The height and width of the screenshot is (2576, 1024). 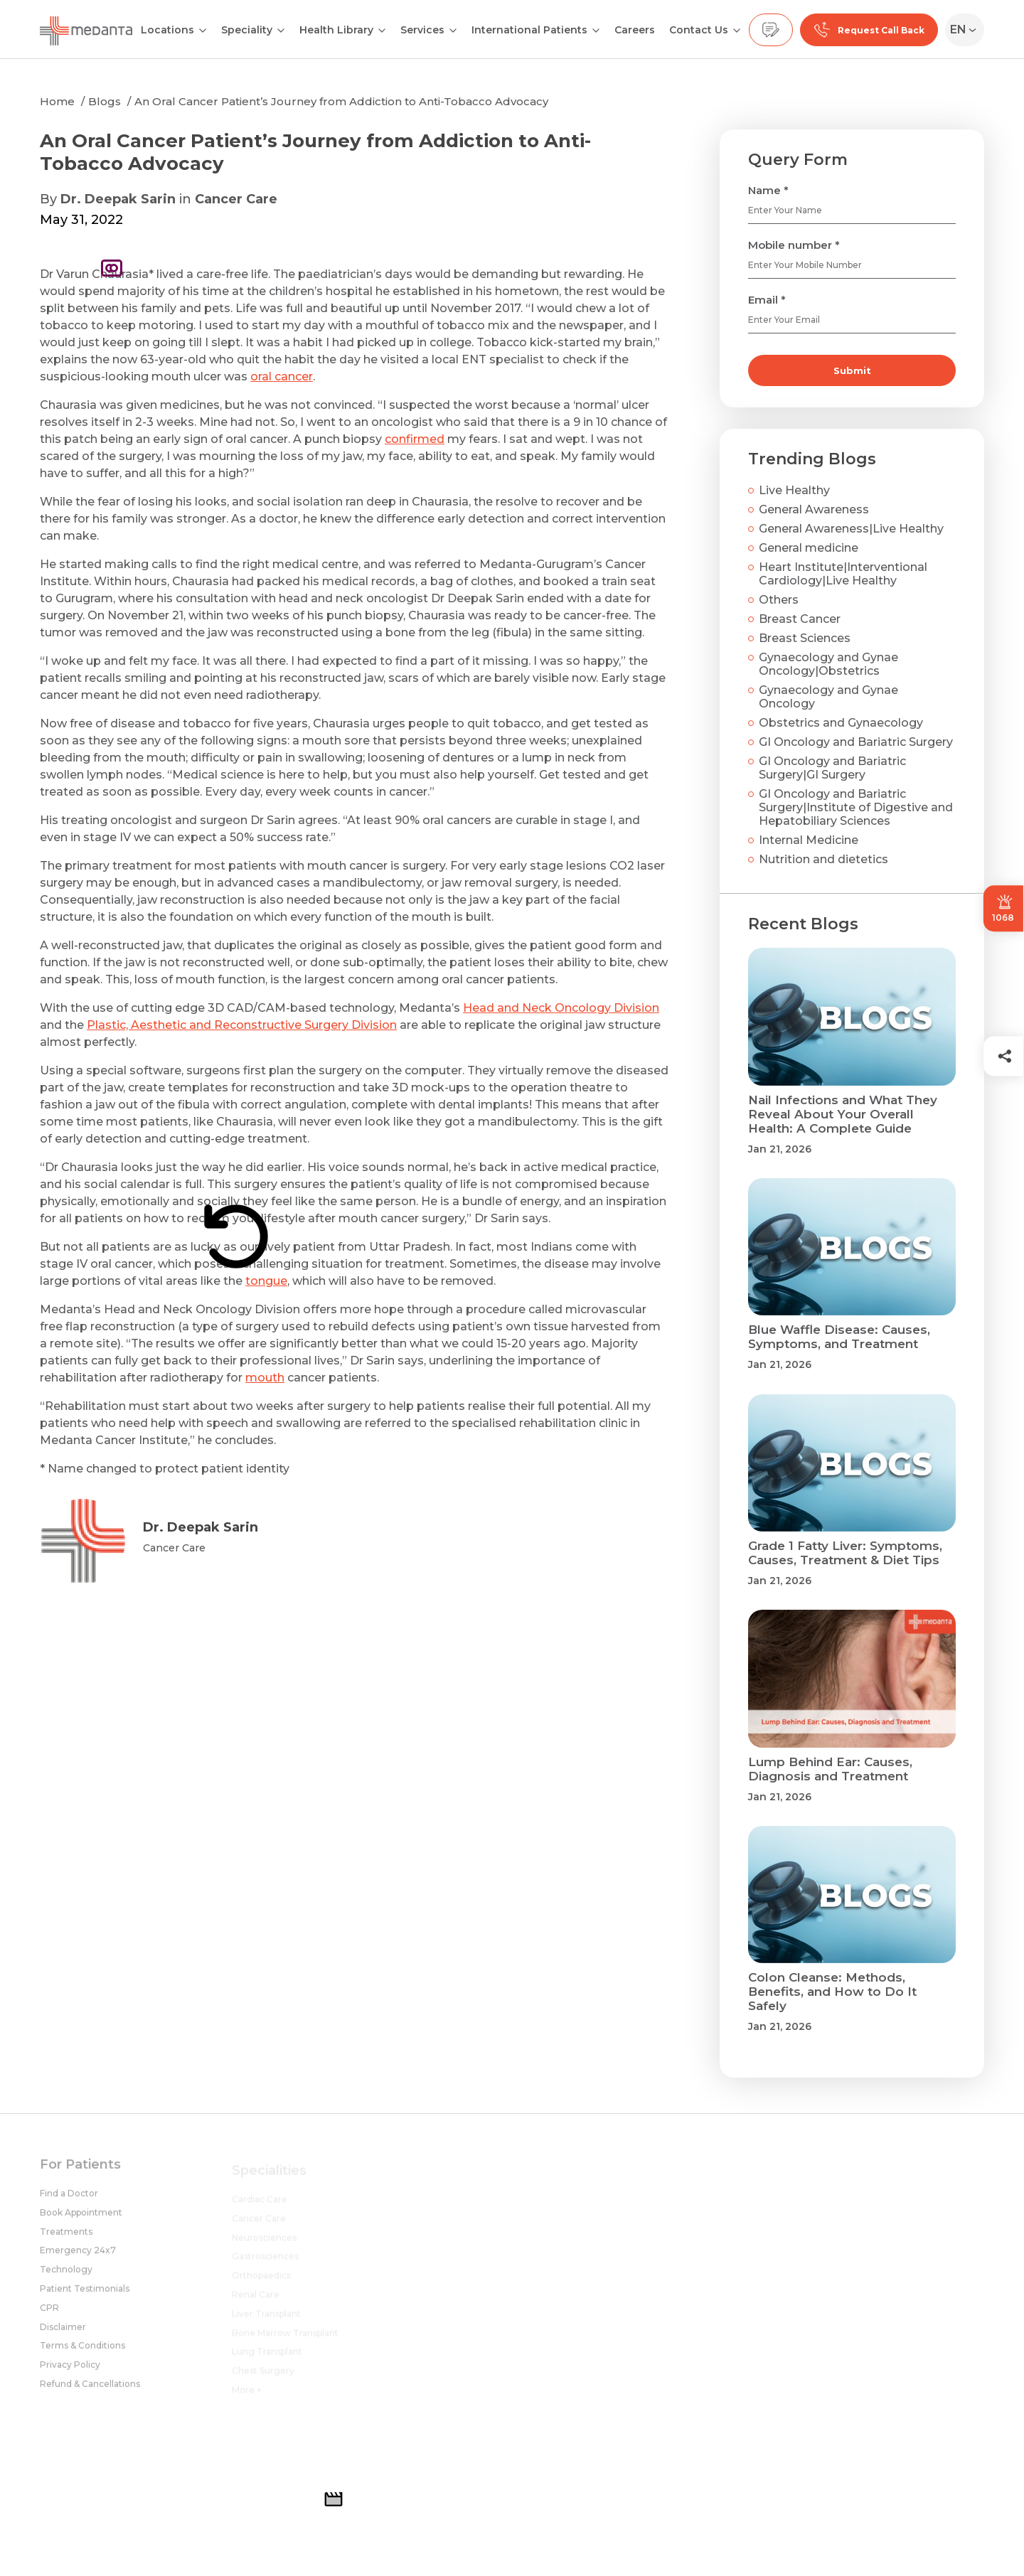 What do you see at coordinates (334, 2499) in the screenshot?
I see `access movies or video content` at bounding box center [334, 2499].